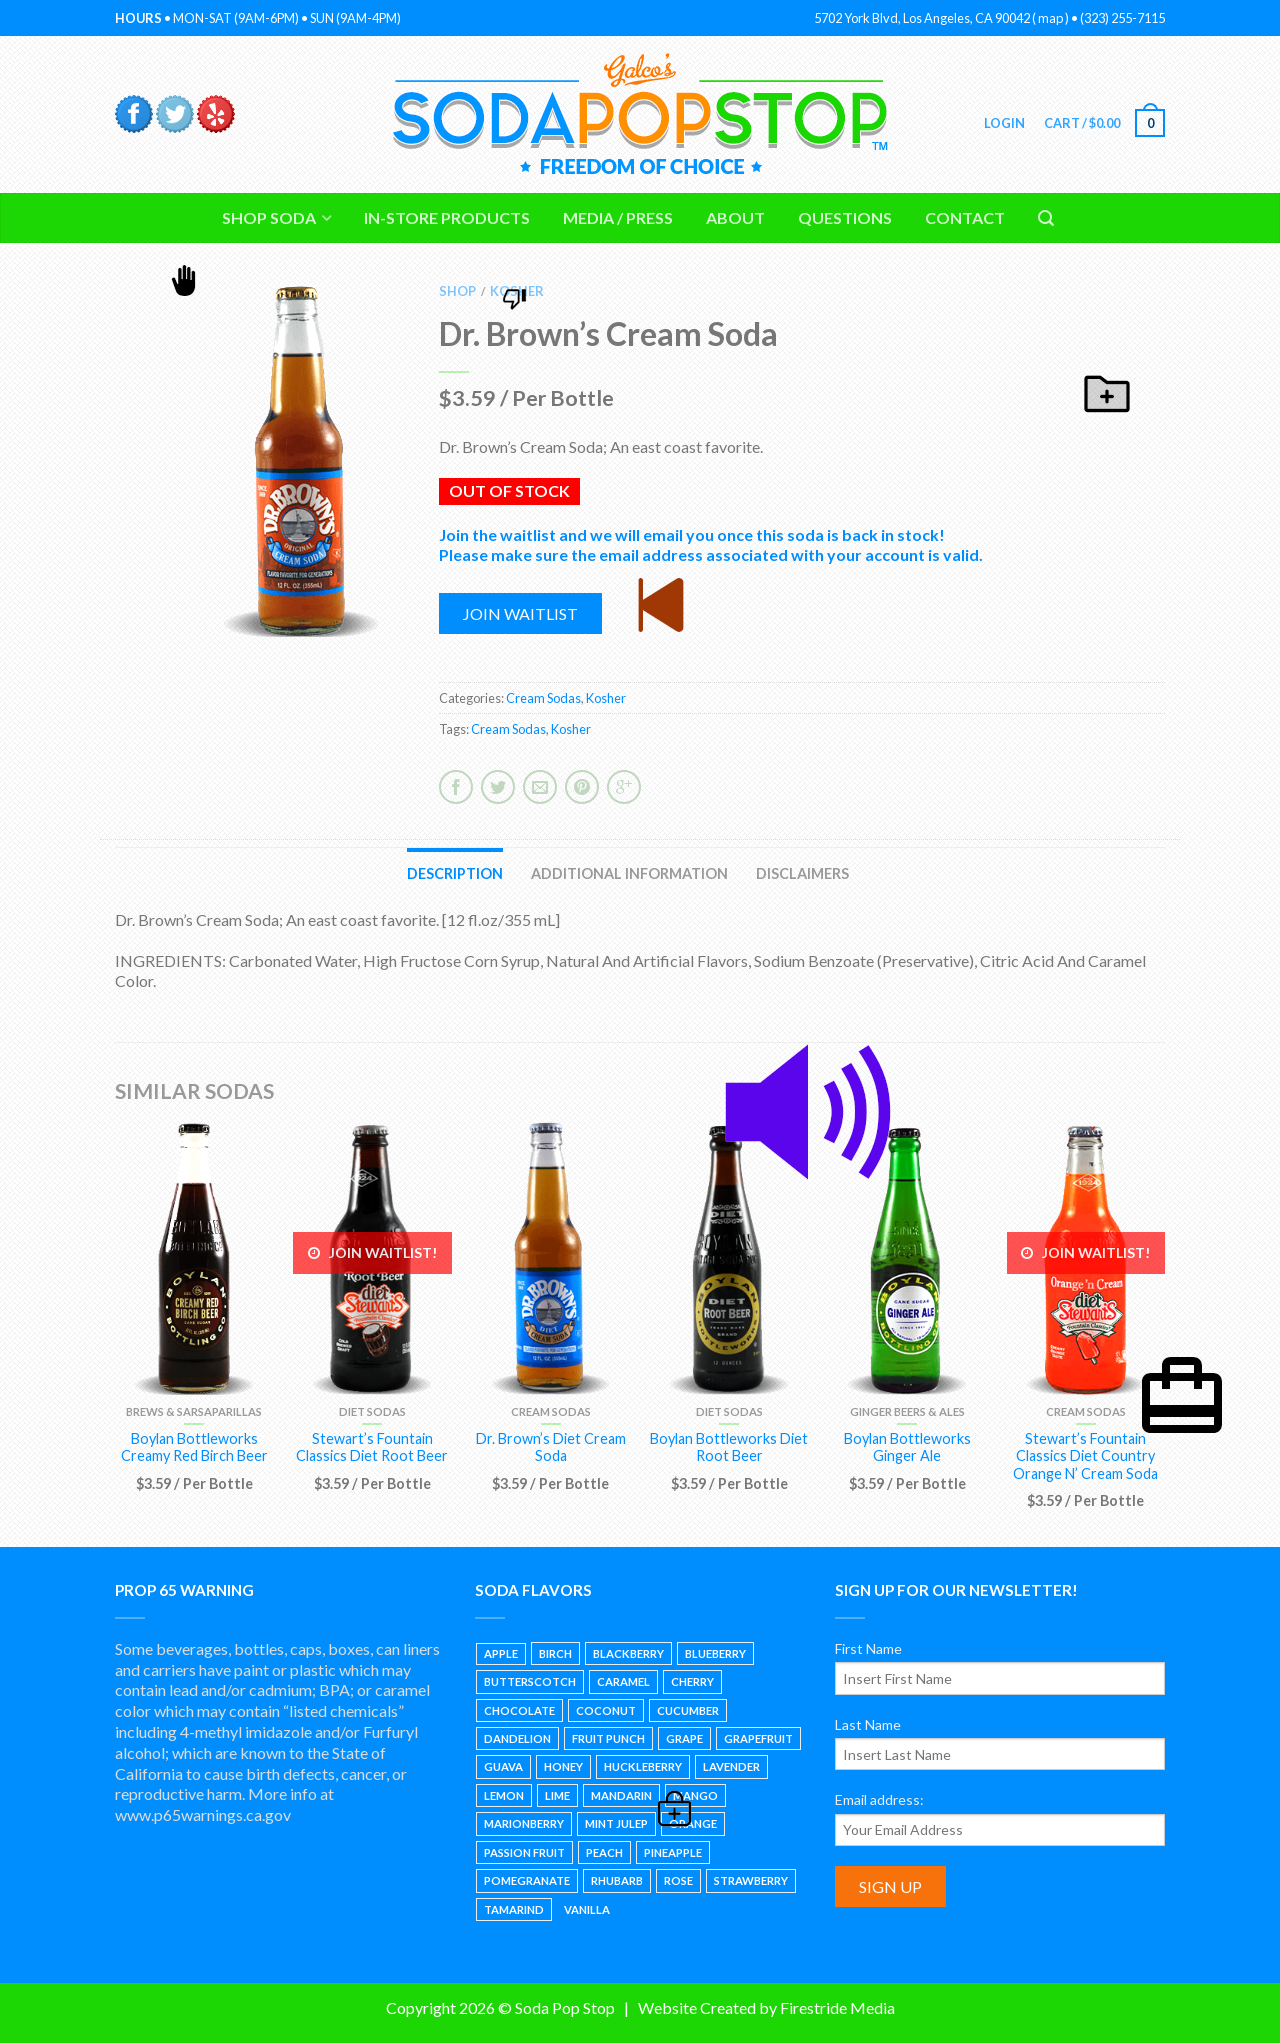 The width and height of the screenshot is (1280, 2043). I want to click on add item to shopping bag, so click(674, 1808).